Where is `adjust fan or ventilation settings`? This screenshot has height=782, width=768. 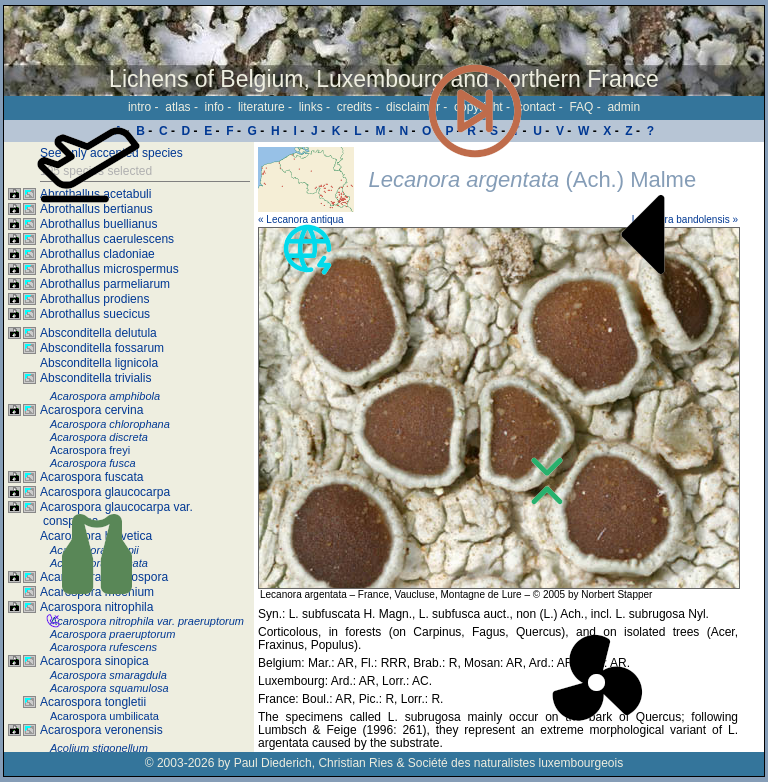 adjust fan or ventilation settings is located at coordinates (596, 682).